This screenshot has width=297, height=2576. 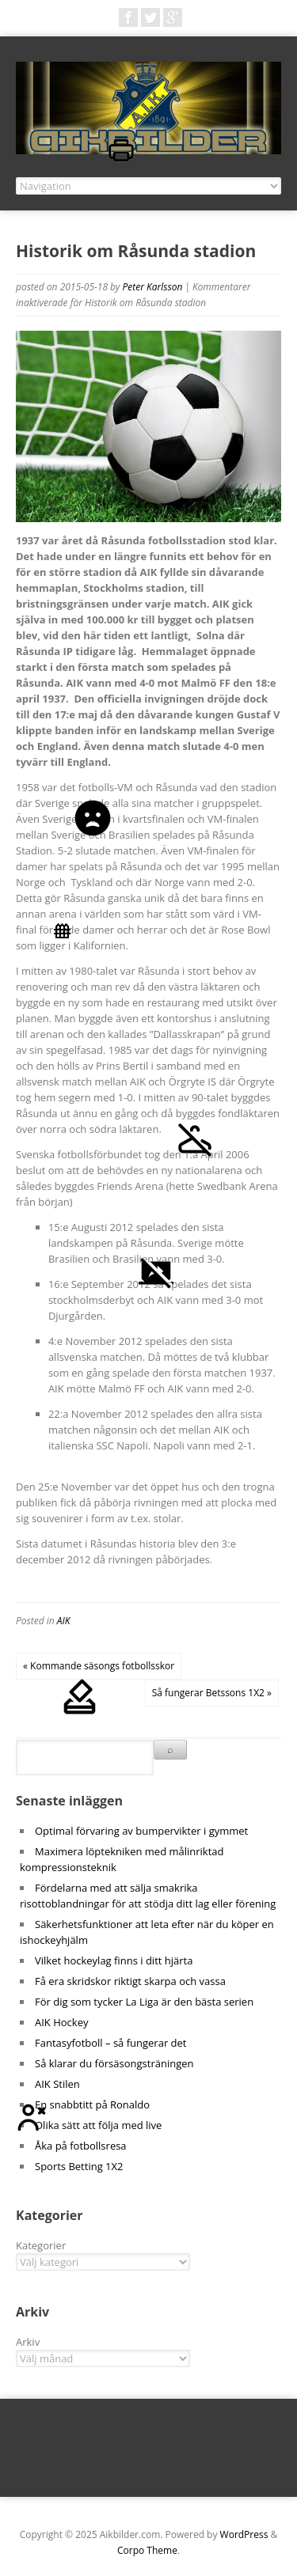 What do you see at coordinates (93, 818) in the screenshot?
I see `indicate negative feedback or dissatisfaction` at bounding box center [93, 818].